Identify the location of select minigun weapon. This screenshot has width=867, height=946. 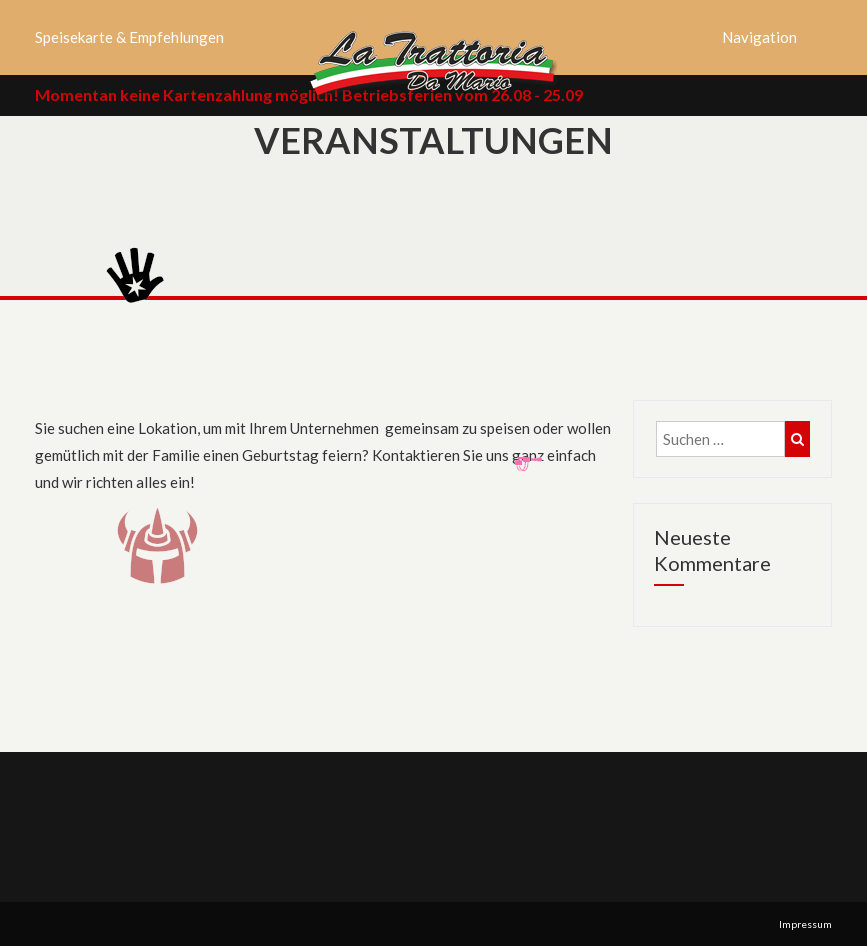
(528, 460).